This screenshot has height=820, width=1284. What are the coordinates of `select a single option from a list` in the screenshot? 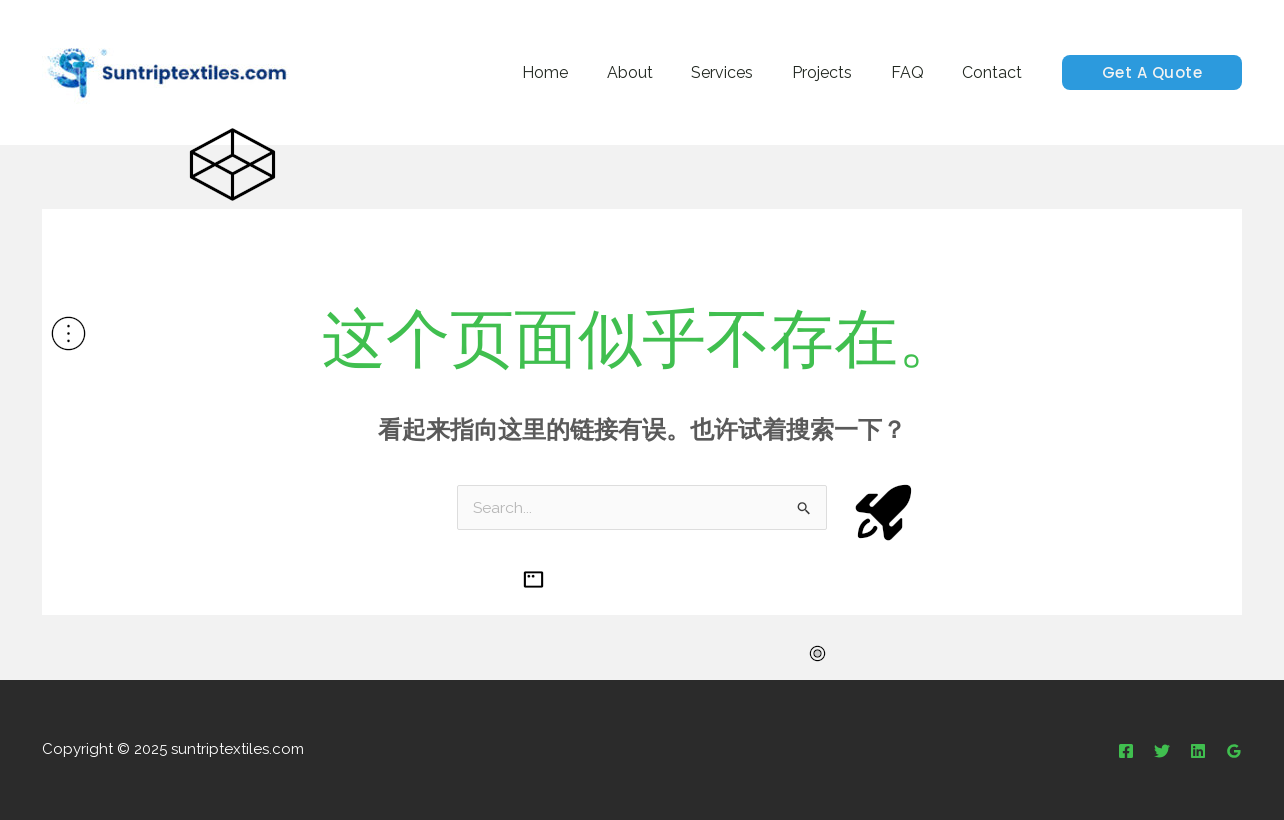 It's located at (817, 653).